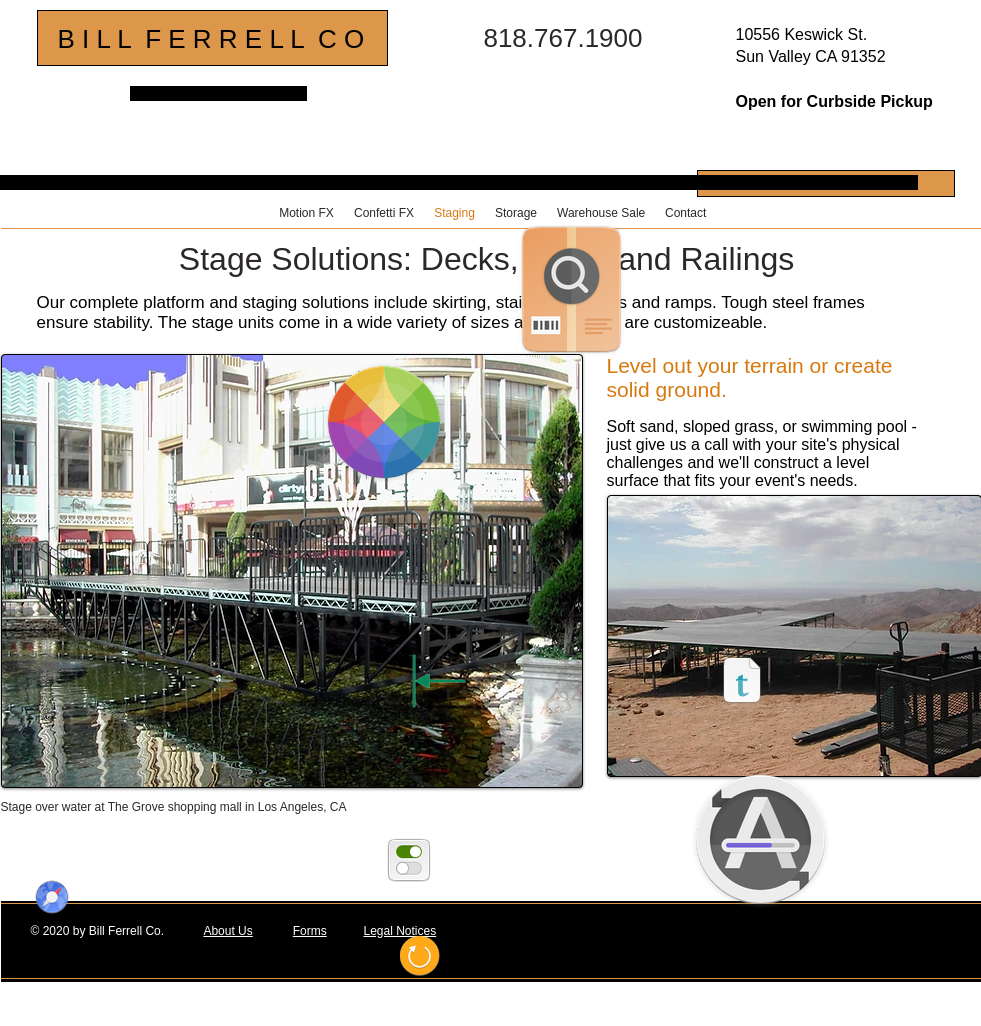 The image size is (981, 1026). I want to click on check for available software updates, so click(760, 839).